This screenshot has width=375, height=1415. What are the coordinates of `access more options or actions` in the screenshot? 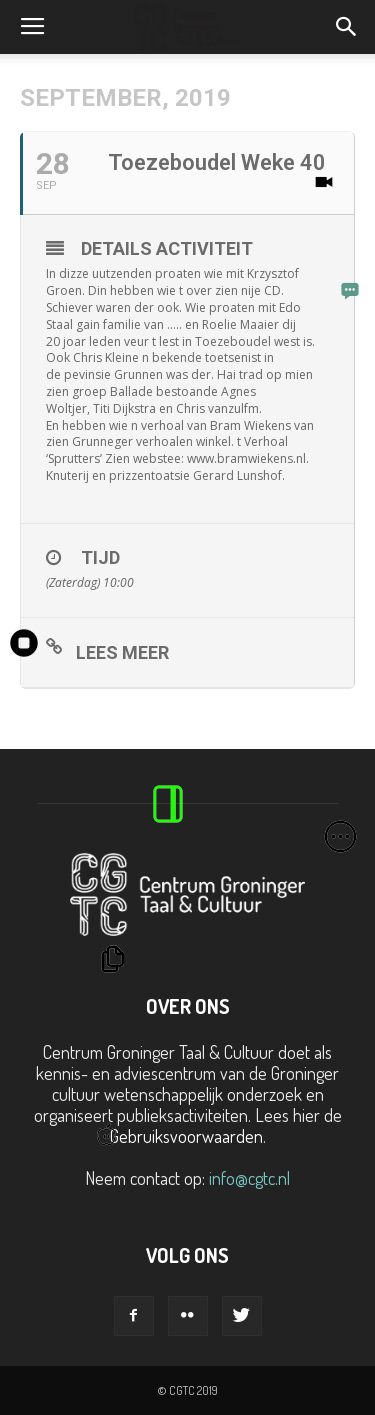 It's located at (340, 836).